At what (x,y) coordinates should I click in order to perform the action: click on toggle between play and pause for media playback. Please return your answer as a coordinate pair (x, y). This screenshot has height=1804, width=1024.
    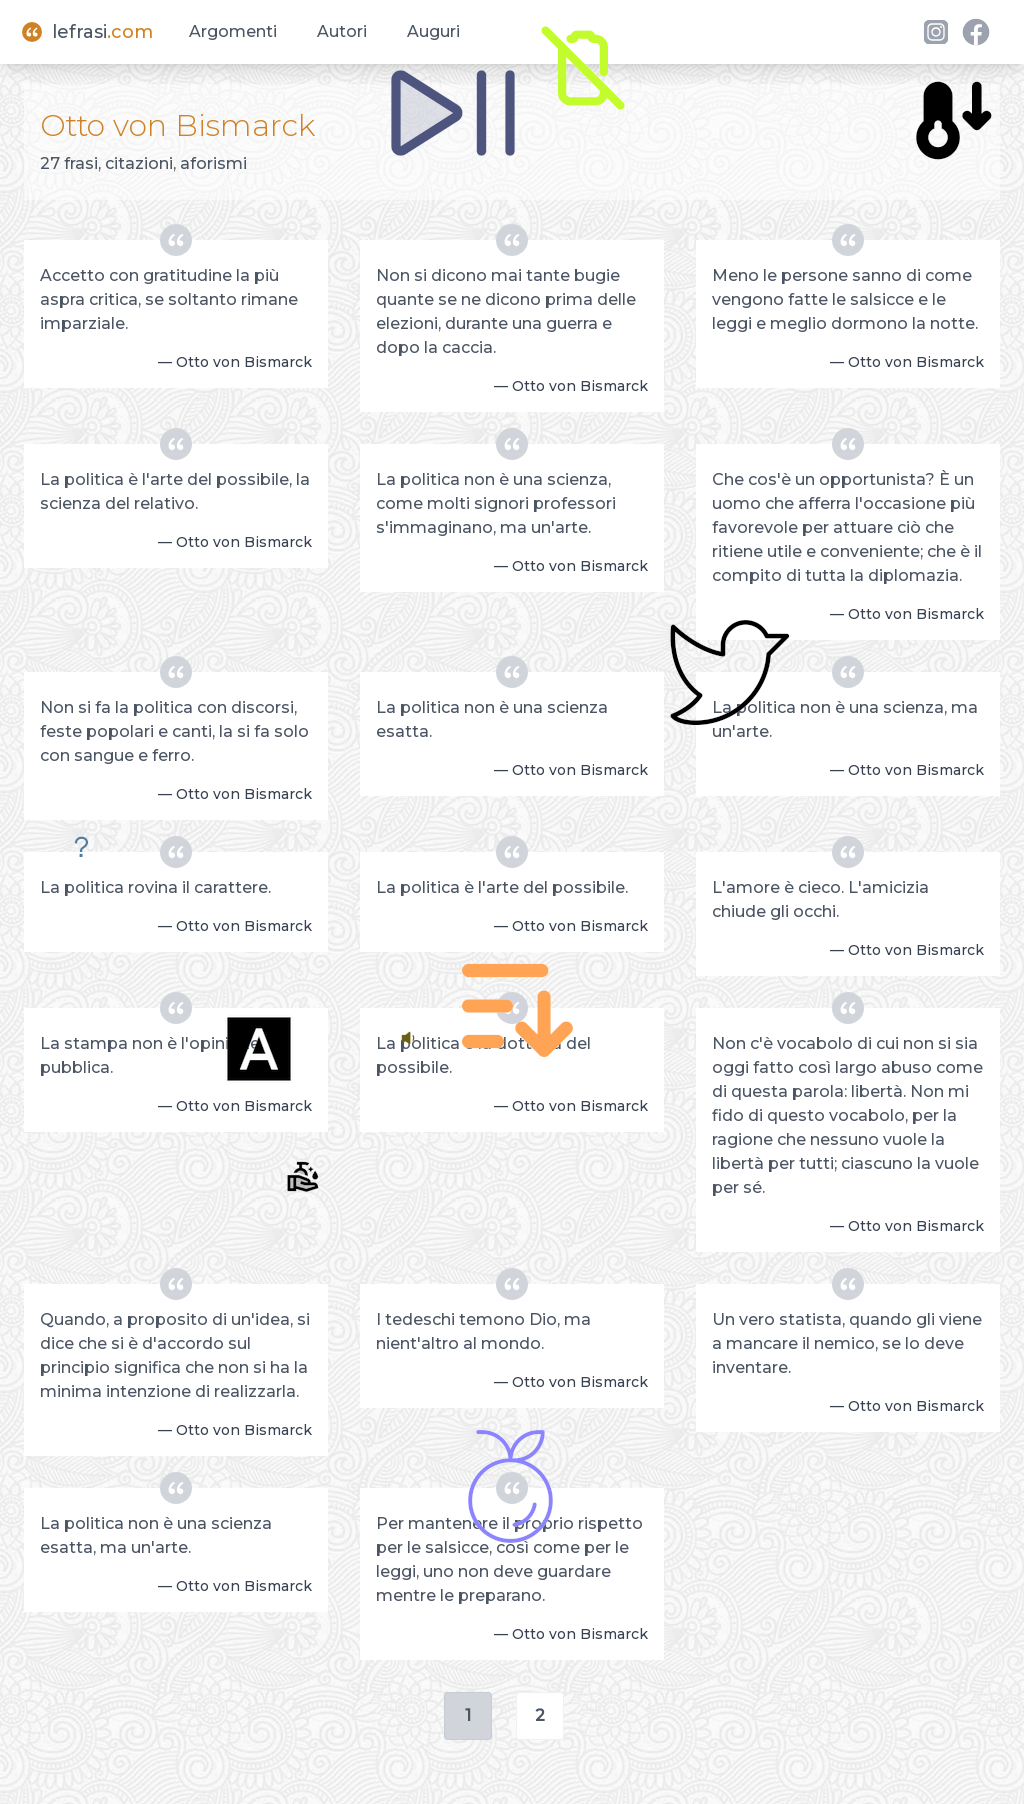
    Looking at the image, I should click on (453, 113).